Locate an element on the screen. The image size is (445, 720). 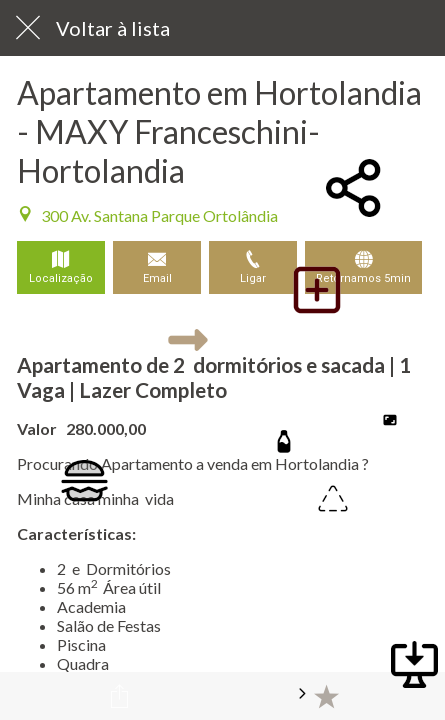
share content to other apps or platforms is located at coordinates (355, 188).